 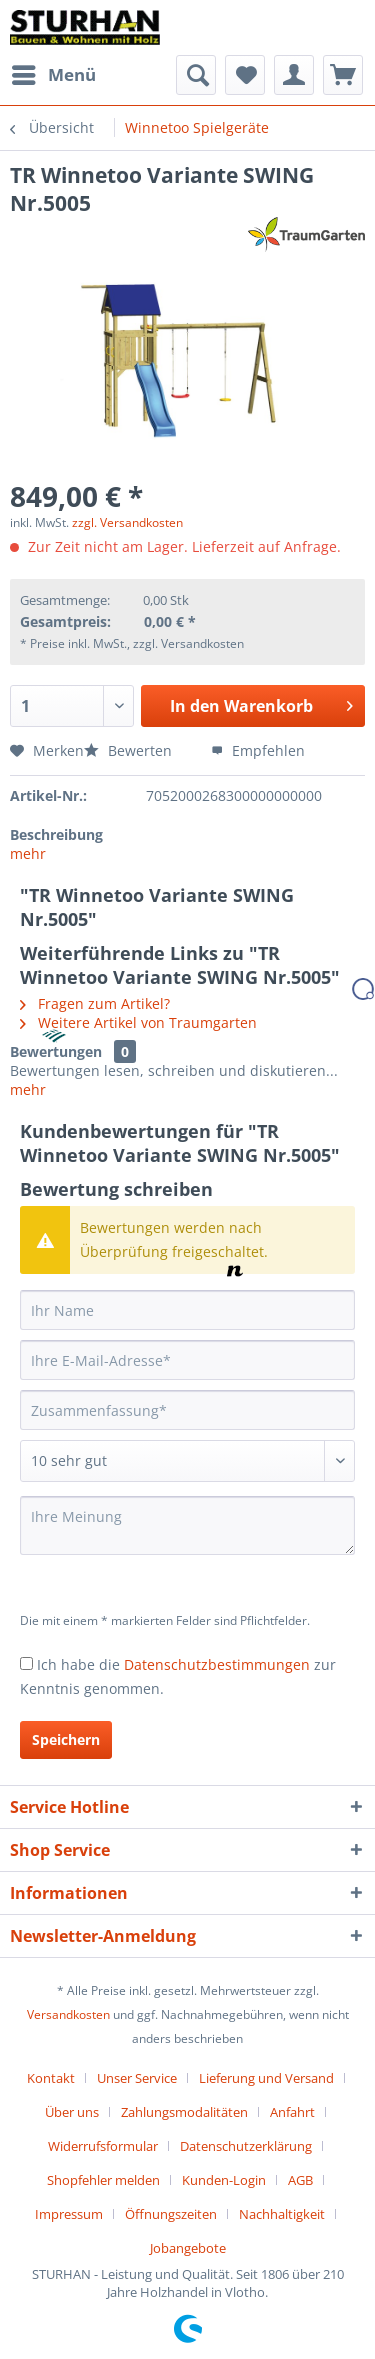 I want to click on oxygen brand logo, so click(x=363, y=989).